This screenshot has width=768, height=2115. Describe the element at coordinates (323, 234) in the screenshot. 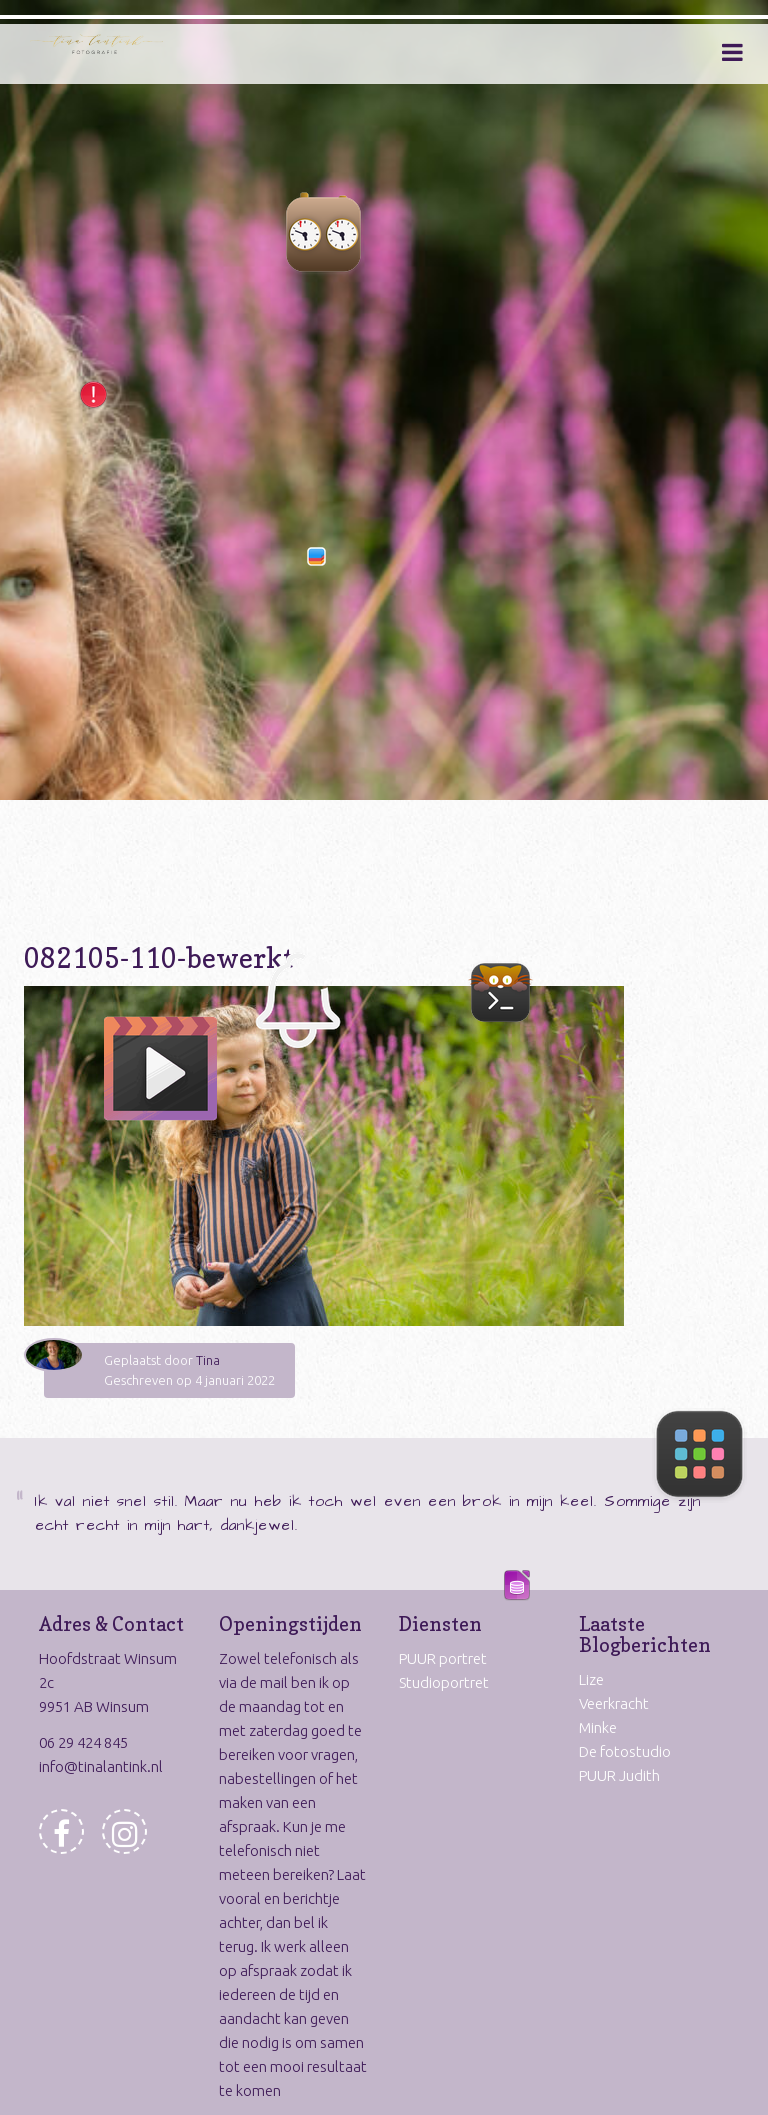

I see `open the chess clock app` at that location.